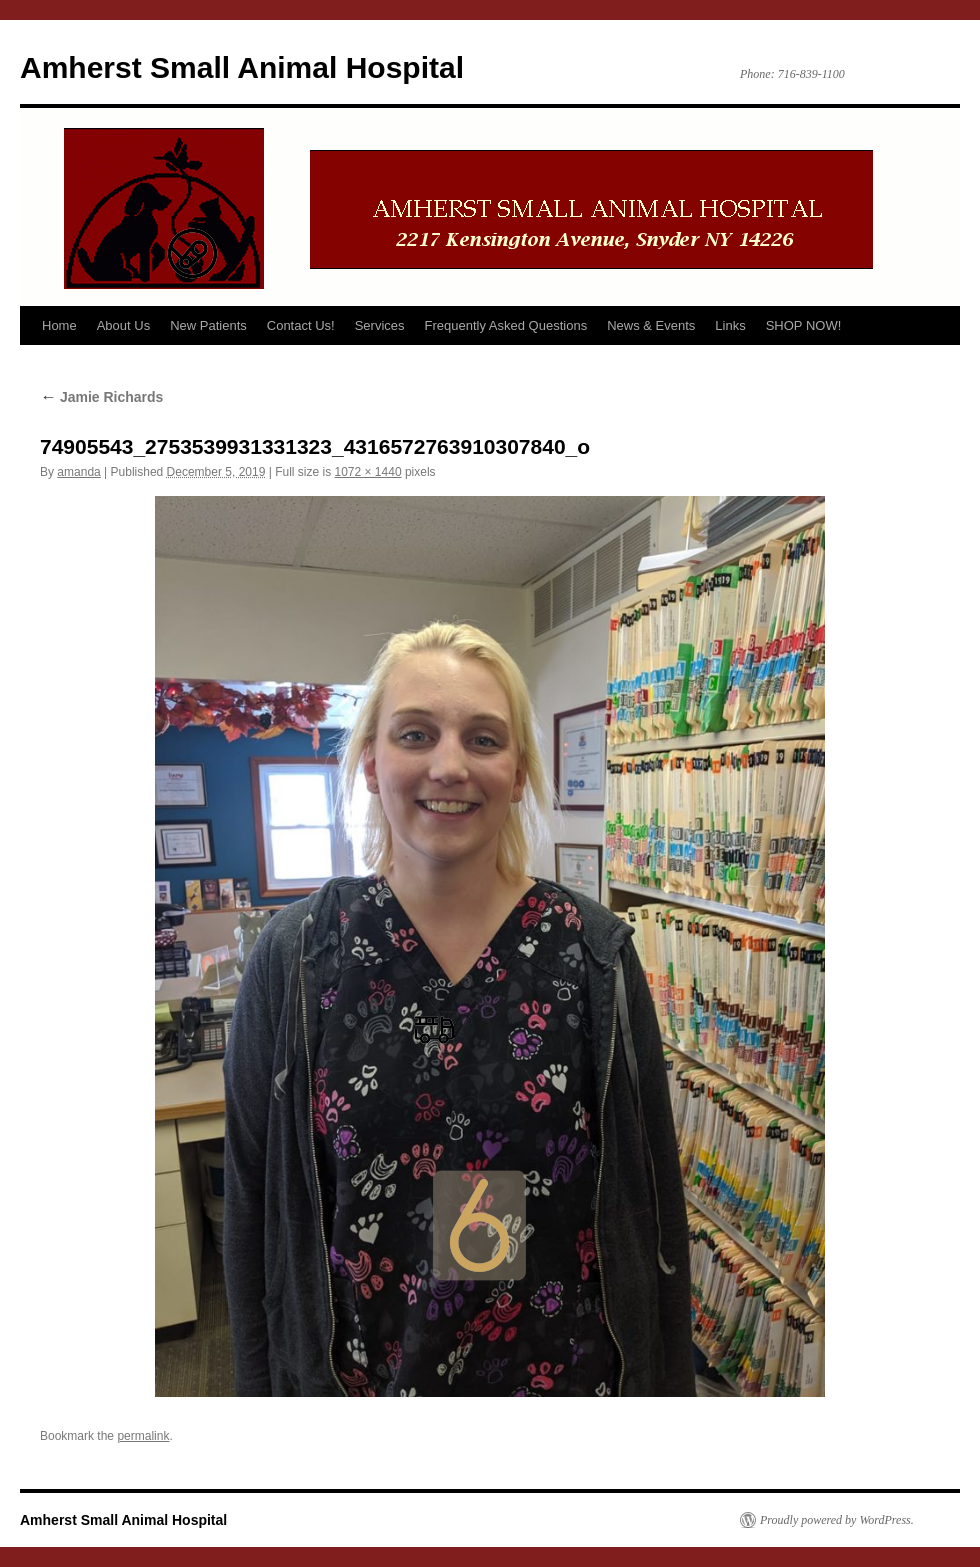 The height and width of the screenshot is (1567, 980). What do you see at coordinates (479, 1225) in the screenshot?
I see `indicates step six in a multi-step process` at bounding box center [479, 1225].